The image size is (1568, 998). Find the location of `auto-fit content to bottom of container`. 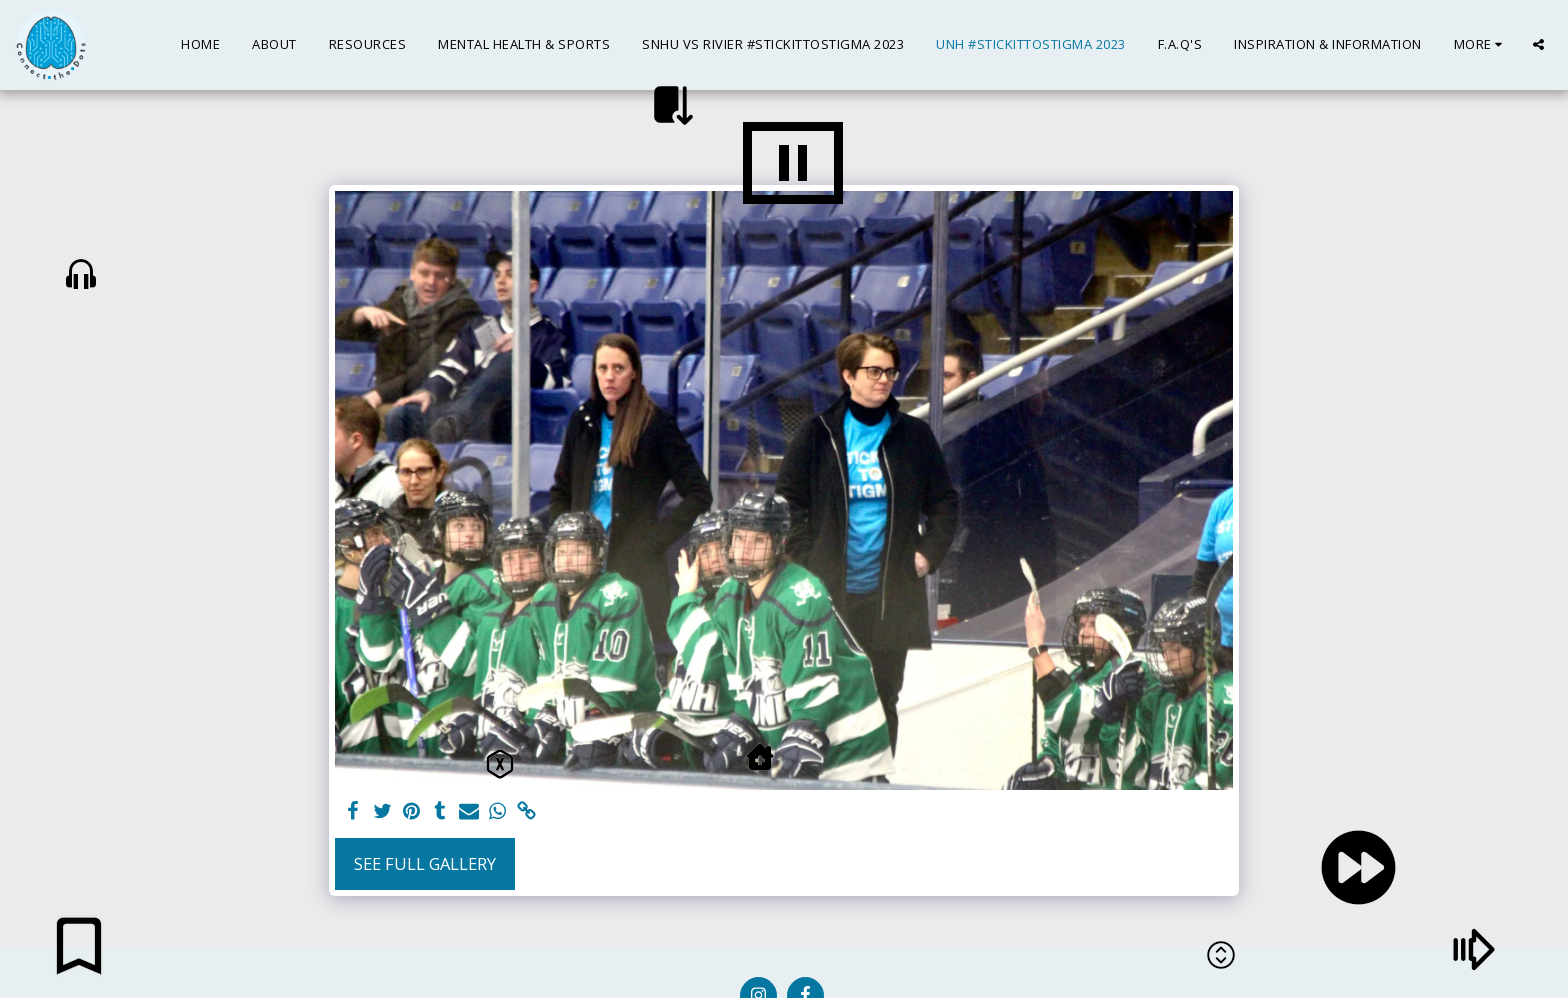

auto-fit content to bottom of container is located at coordinates (672, 104).